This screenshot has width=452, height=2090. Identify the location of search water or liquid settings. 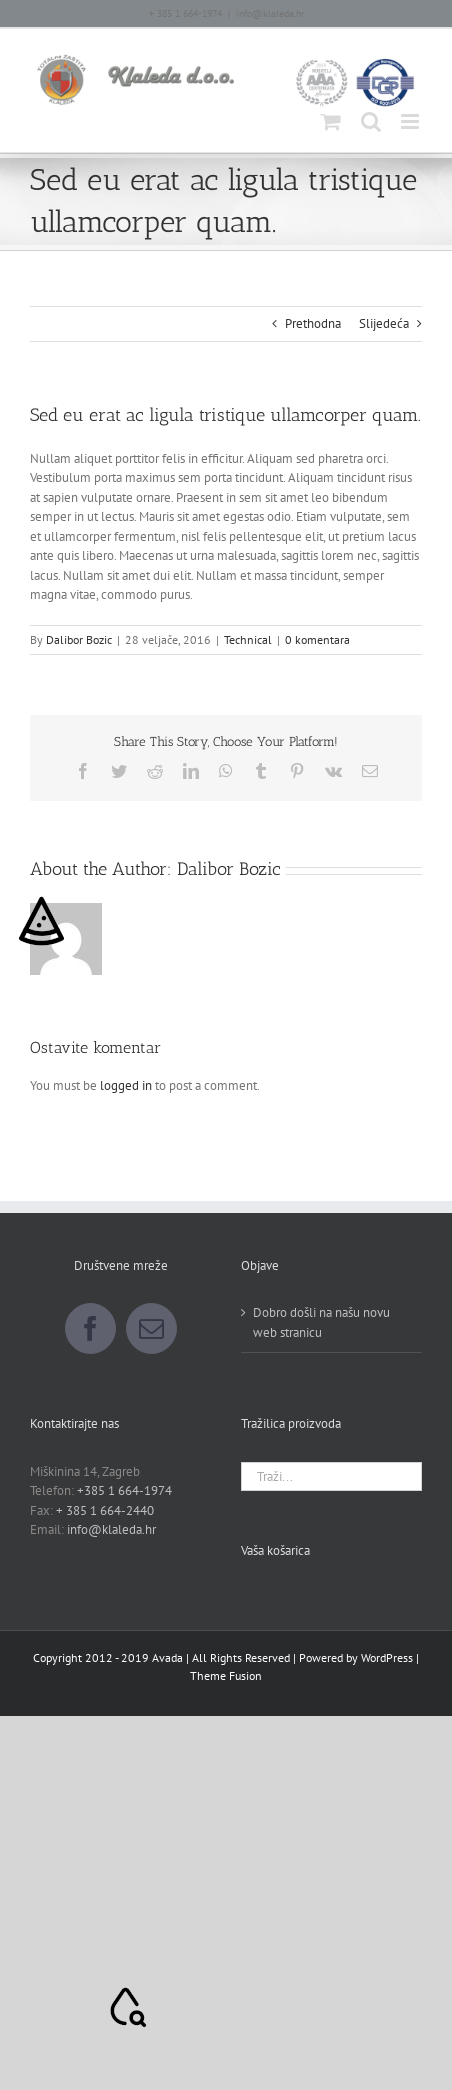
(125, 2006).